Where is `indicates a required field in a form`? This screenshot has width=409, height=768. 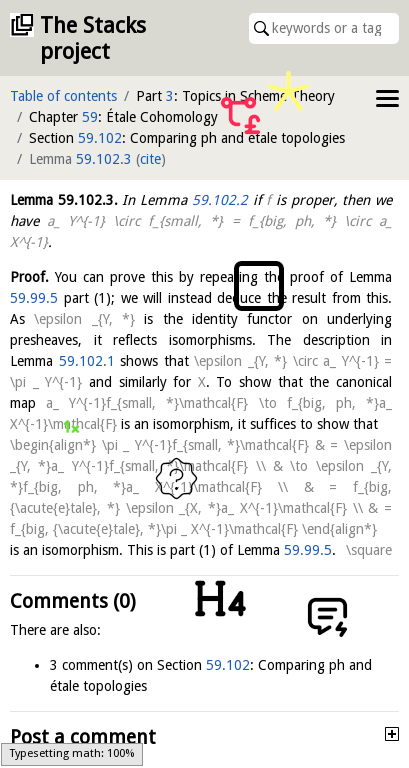
indicates a required field in a form is located at coordinates (288, 91).